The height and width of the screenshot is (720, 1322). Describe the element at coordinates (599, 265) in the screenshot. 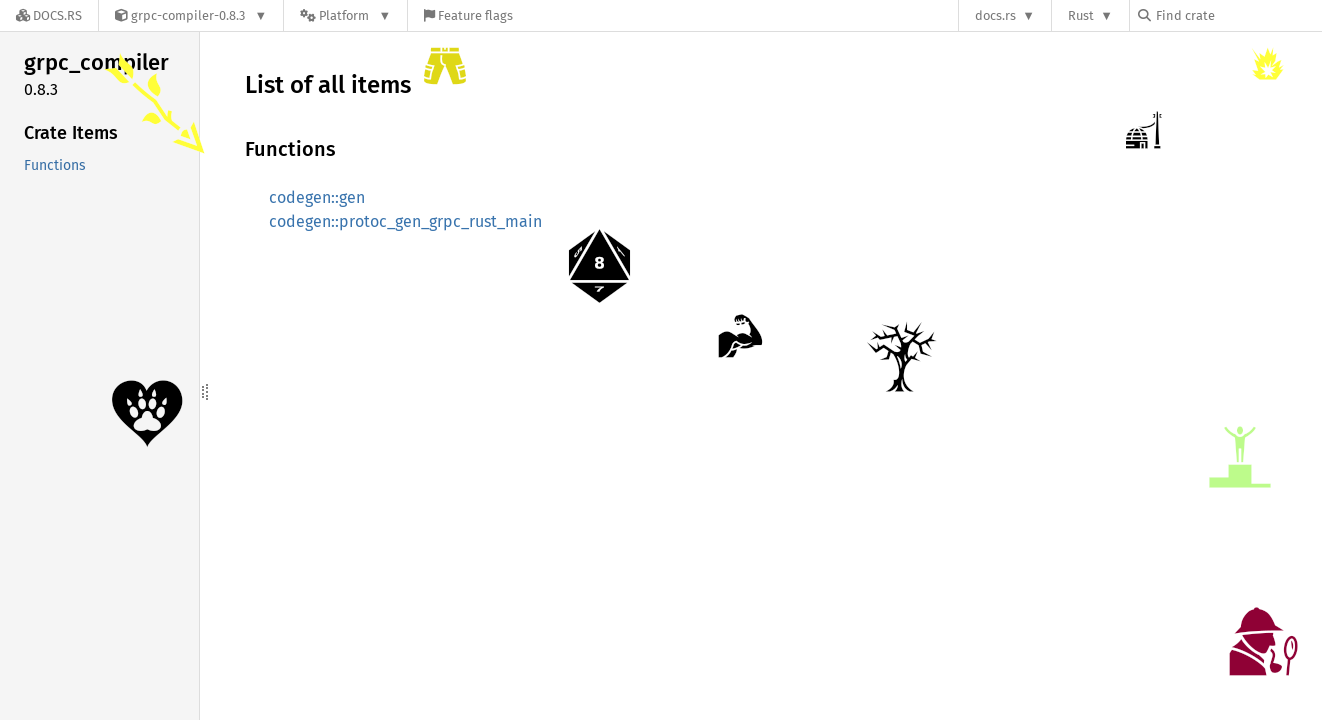

I see `roll a d8 die in-game` at that location.